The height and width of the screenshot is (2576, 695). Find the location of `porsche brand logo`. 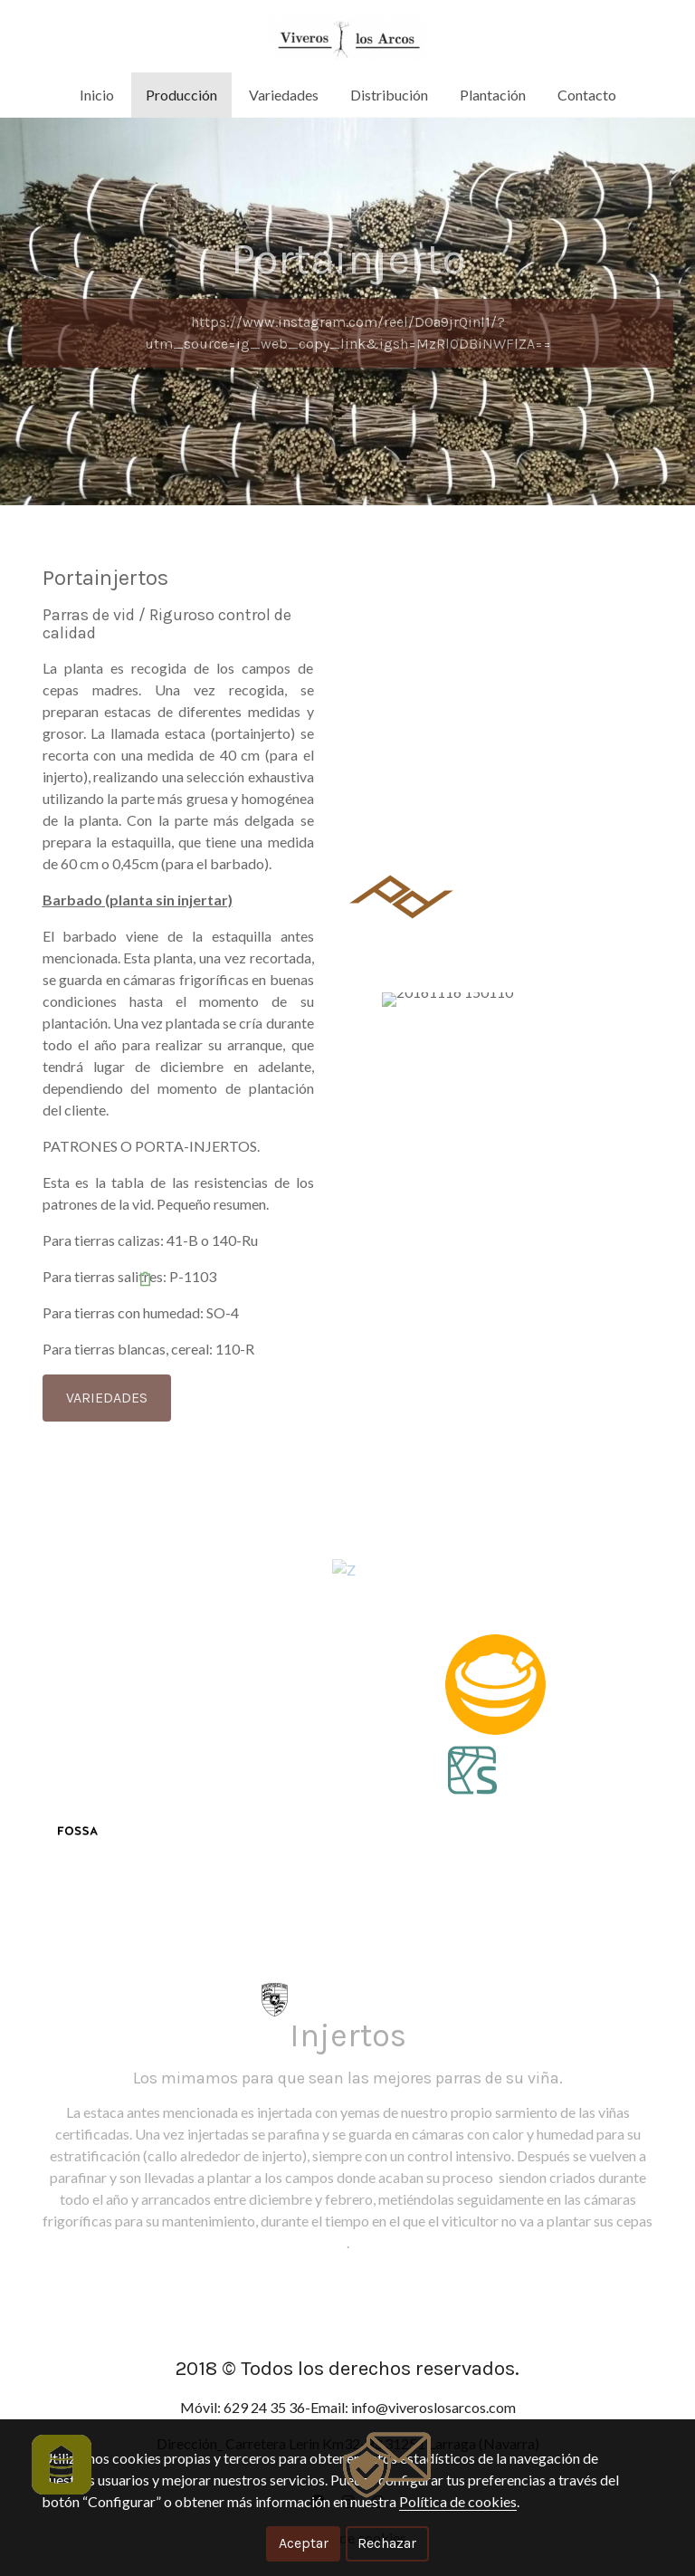

porsche brand logo is located at coordinates (274, 1999).